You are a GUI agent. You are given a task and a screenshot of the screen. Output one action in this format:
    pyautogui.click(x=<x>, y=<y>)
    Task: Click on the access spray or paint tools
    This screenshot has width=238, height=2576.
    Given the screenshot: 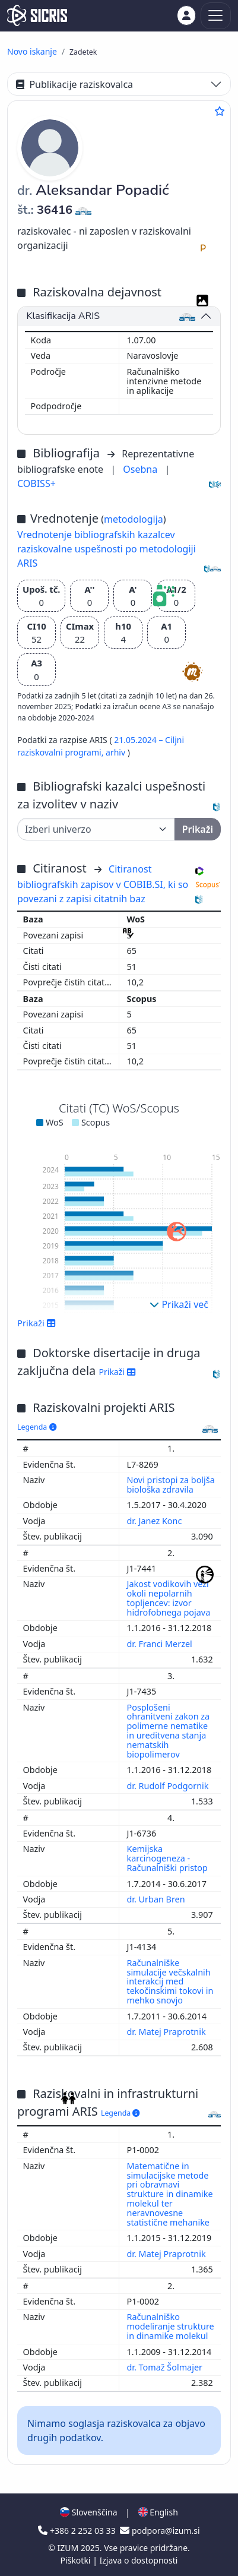 What is the action you would take?
    pyautogui.click(x=162, y=595)
    